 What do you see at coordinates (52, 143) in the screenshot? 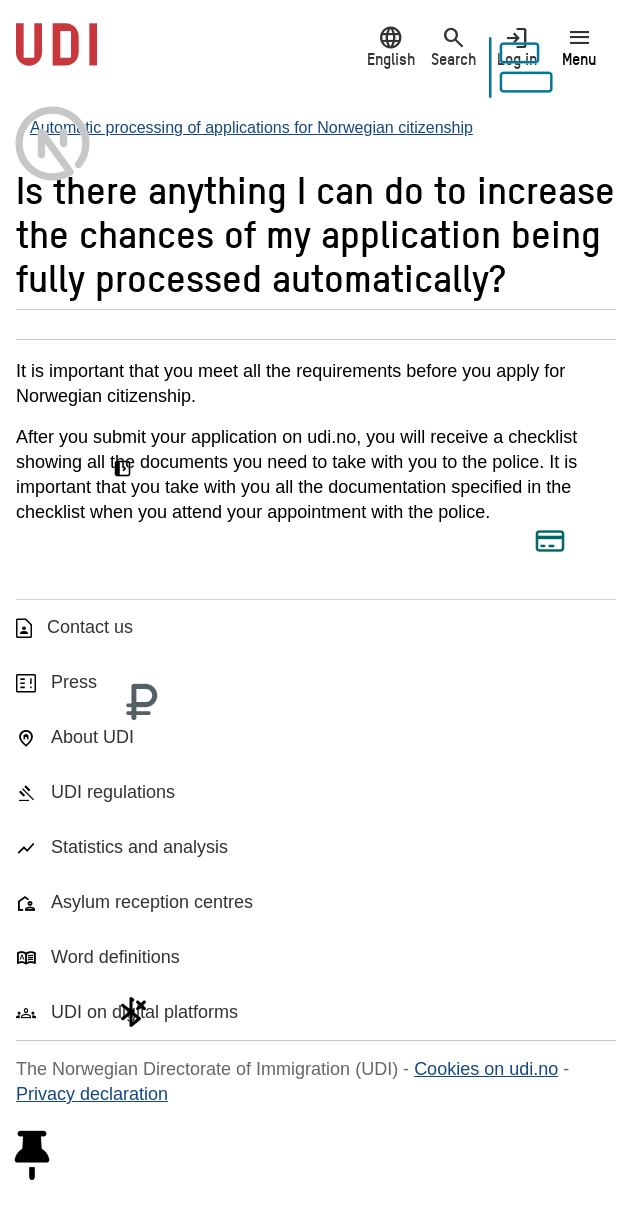
I see `Next.js framework logo` at bounding box center [52, 143].